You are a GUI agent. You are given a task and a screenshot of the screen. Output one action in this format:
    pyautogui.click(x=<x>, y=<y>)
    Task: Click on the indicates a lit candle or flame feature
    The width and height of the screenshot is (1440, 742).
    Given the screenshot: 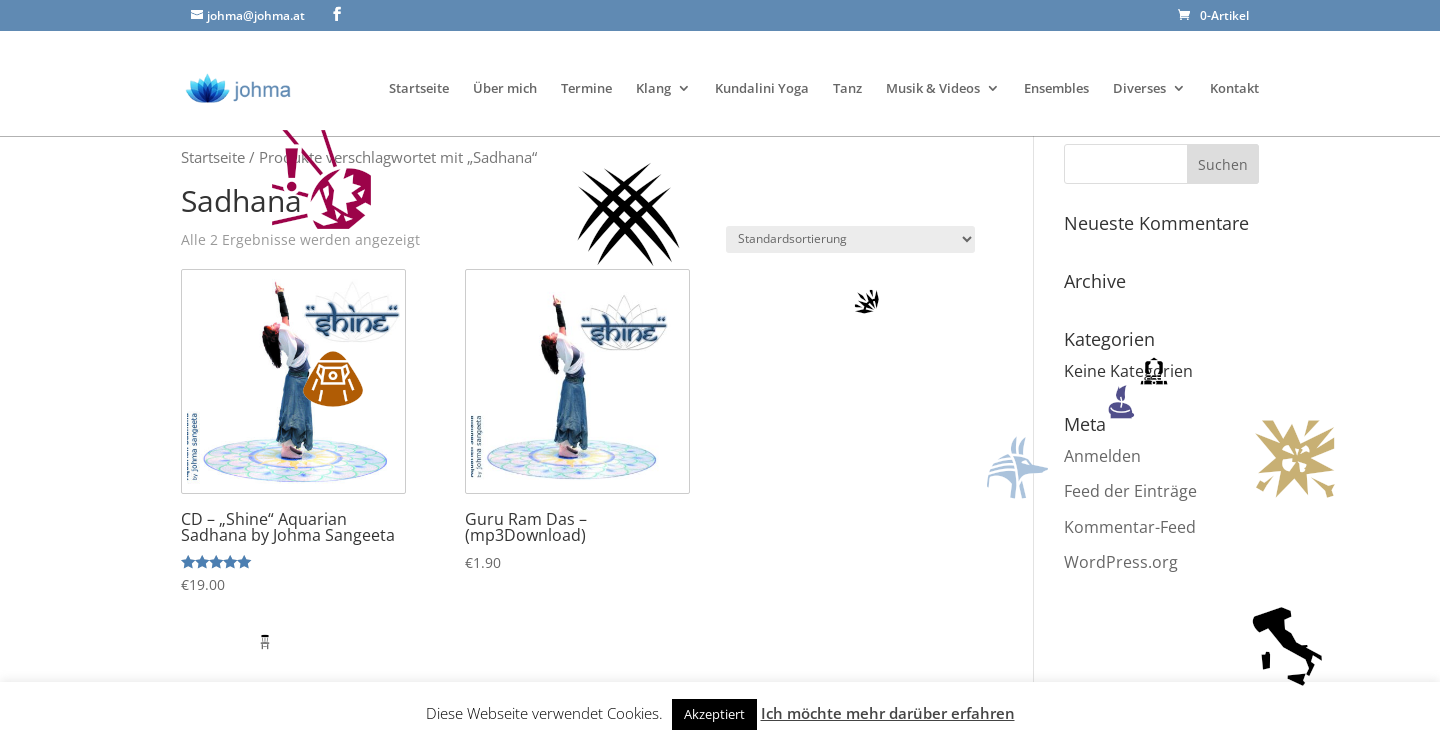 What is the action you would take?
    pyautogui.click(x=1121, y=402)
    